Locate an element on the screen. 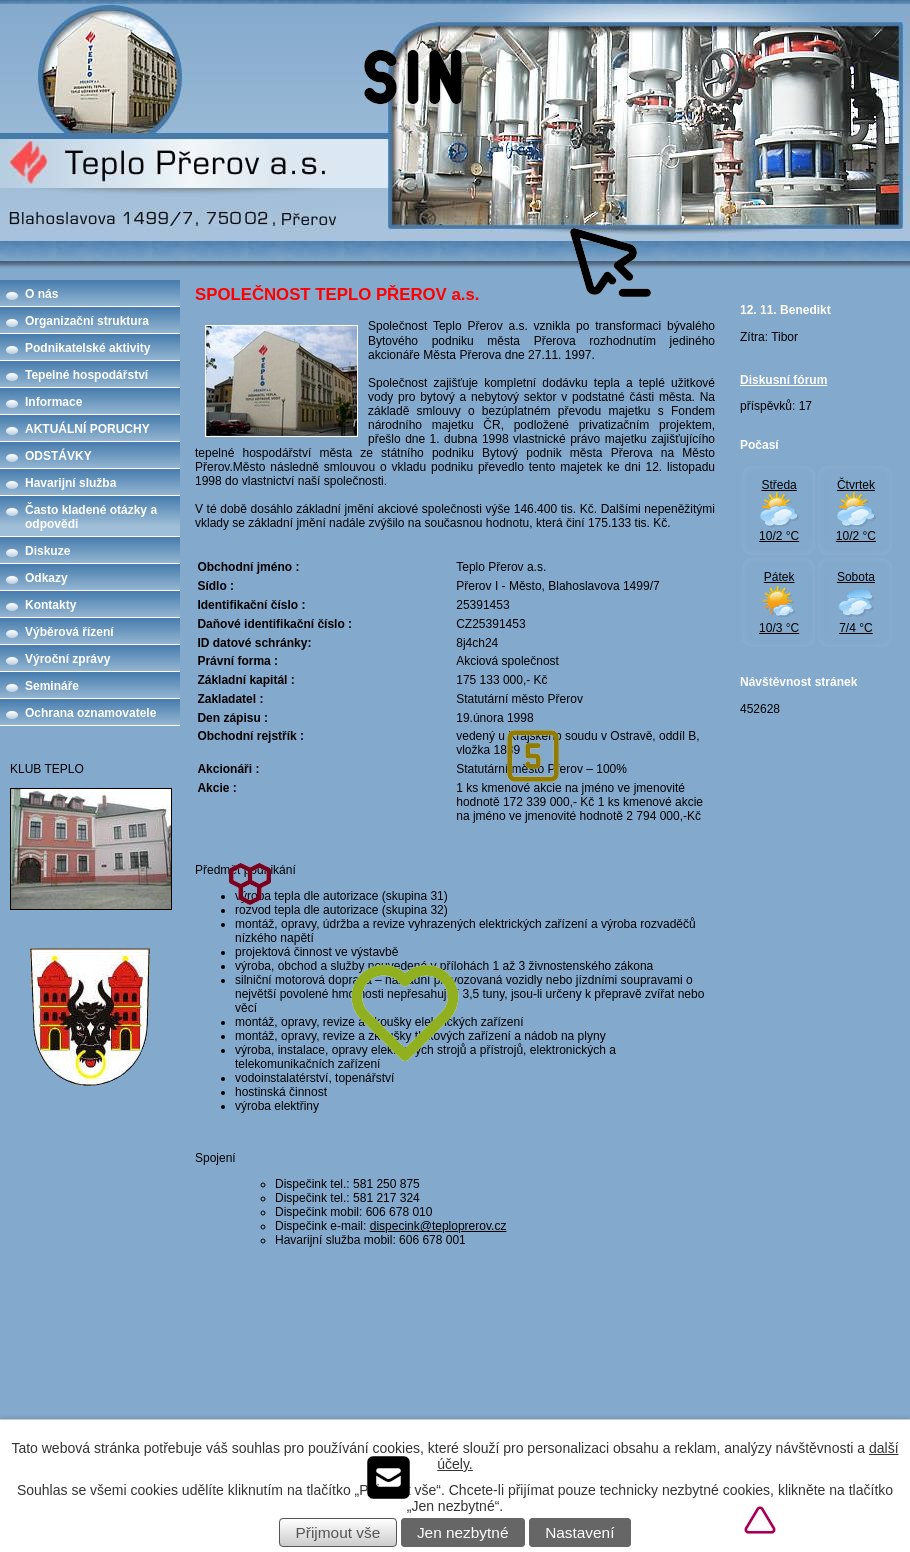 This screenshot has width=910, height=1552. access sine function in calculator is located at coordinates (413, 77).